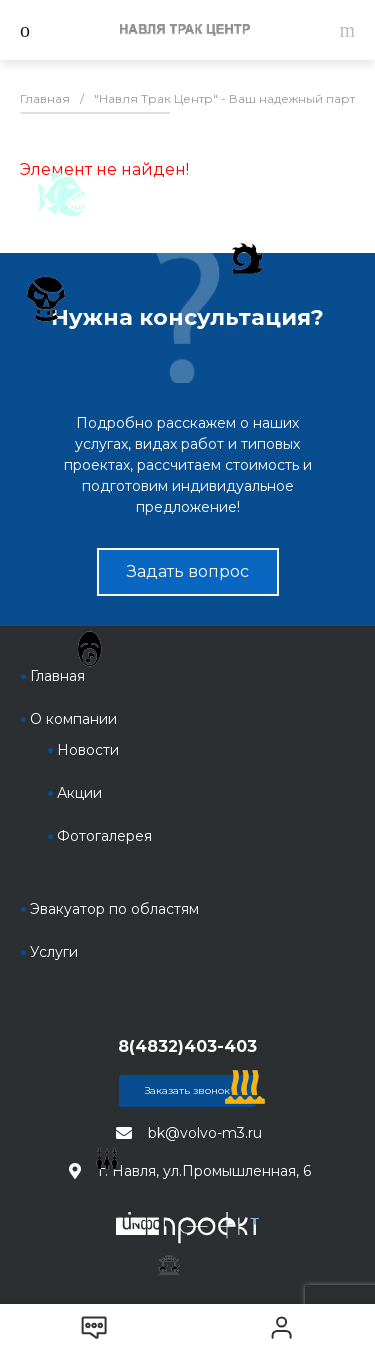  Describe the element at coordinates (90, 649) in the screenshot. I see `access karaoke or singing features` at that location.